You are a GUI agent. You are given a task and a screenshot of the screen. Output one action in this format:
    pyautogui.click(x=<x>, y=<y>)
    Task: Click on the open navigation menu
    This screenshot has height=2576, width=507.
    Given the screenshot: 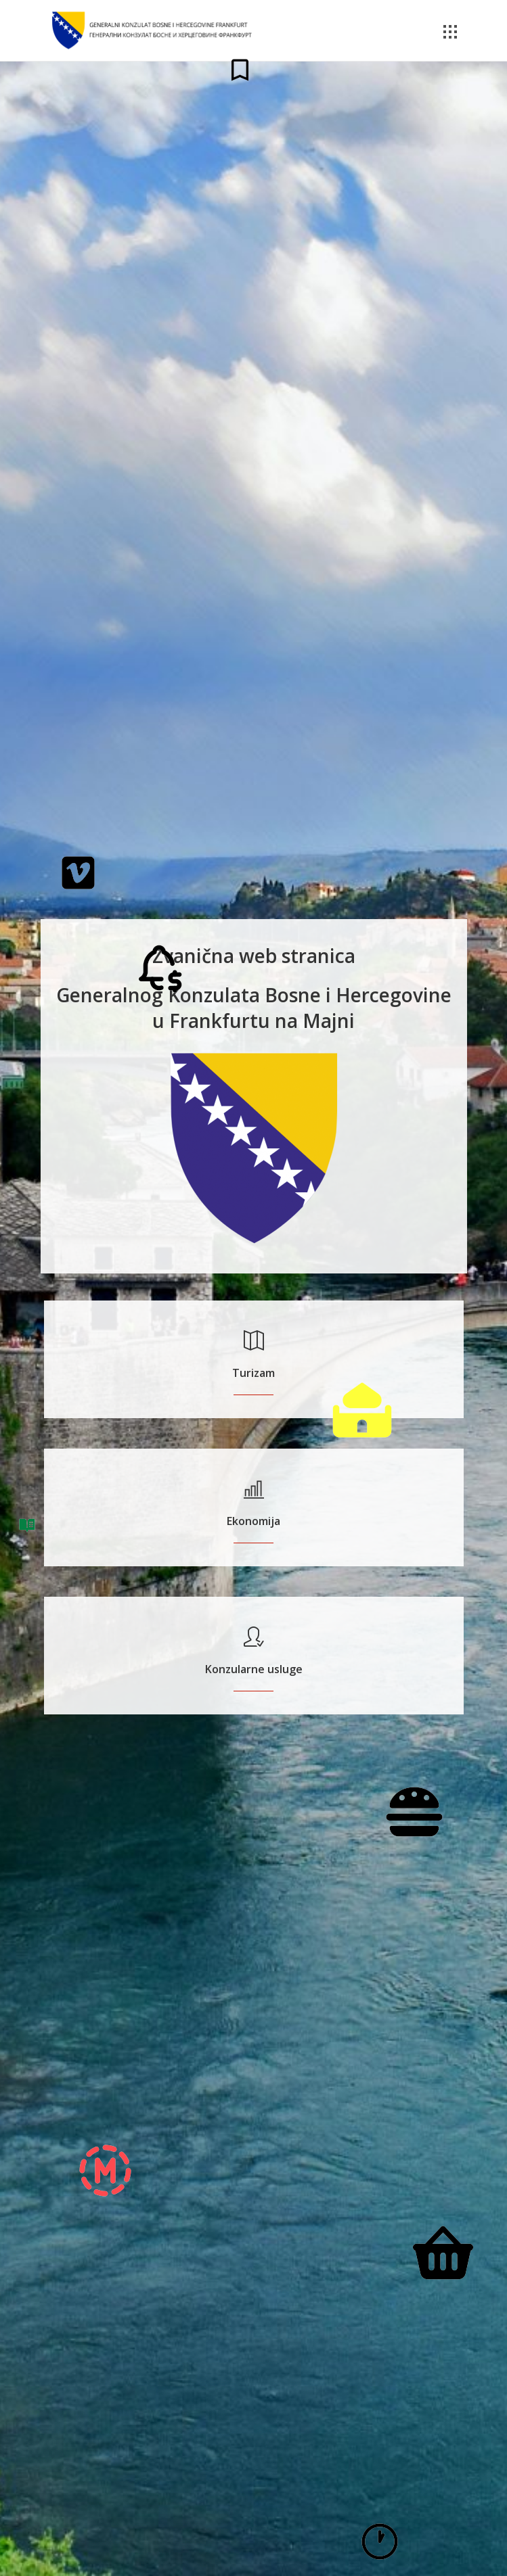 What is the action you would take?
    pyautogui.click(x=414, y=1812)
    